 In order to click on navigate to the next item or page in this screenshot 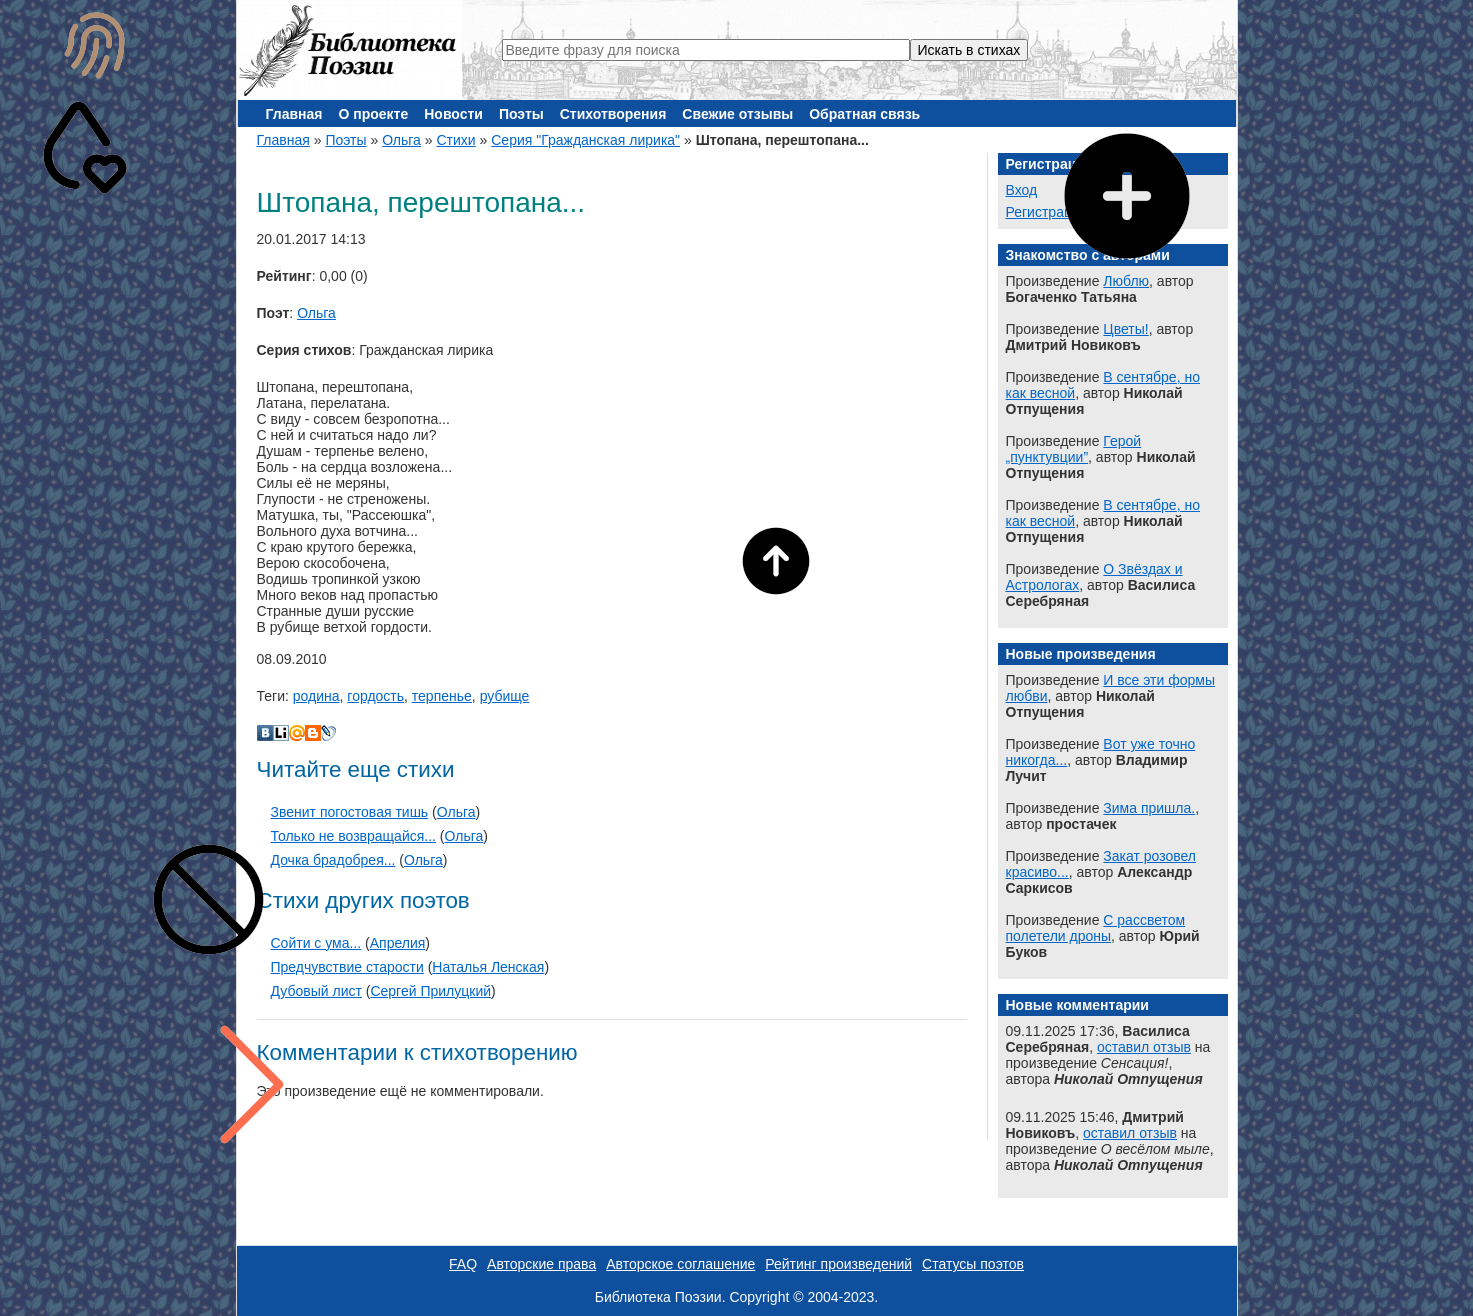, I will do `click(246, 1084)`.